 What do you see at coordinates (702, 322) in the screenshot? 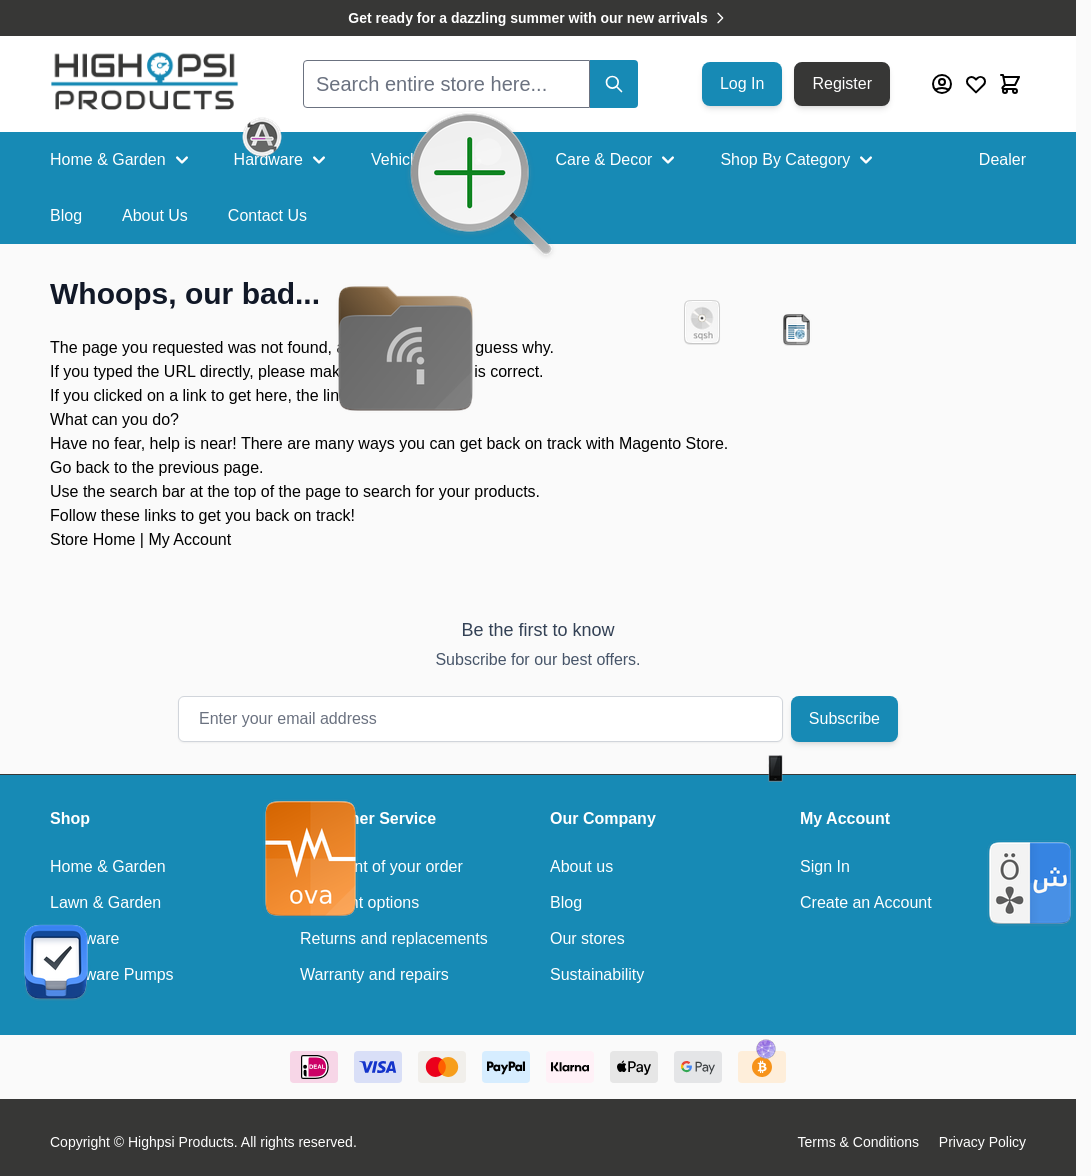
I see `a squashfs compressed filesystem archive file` at bounding box center [702, 322].